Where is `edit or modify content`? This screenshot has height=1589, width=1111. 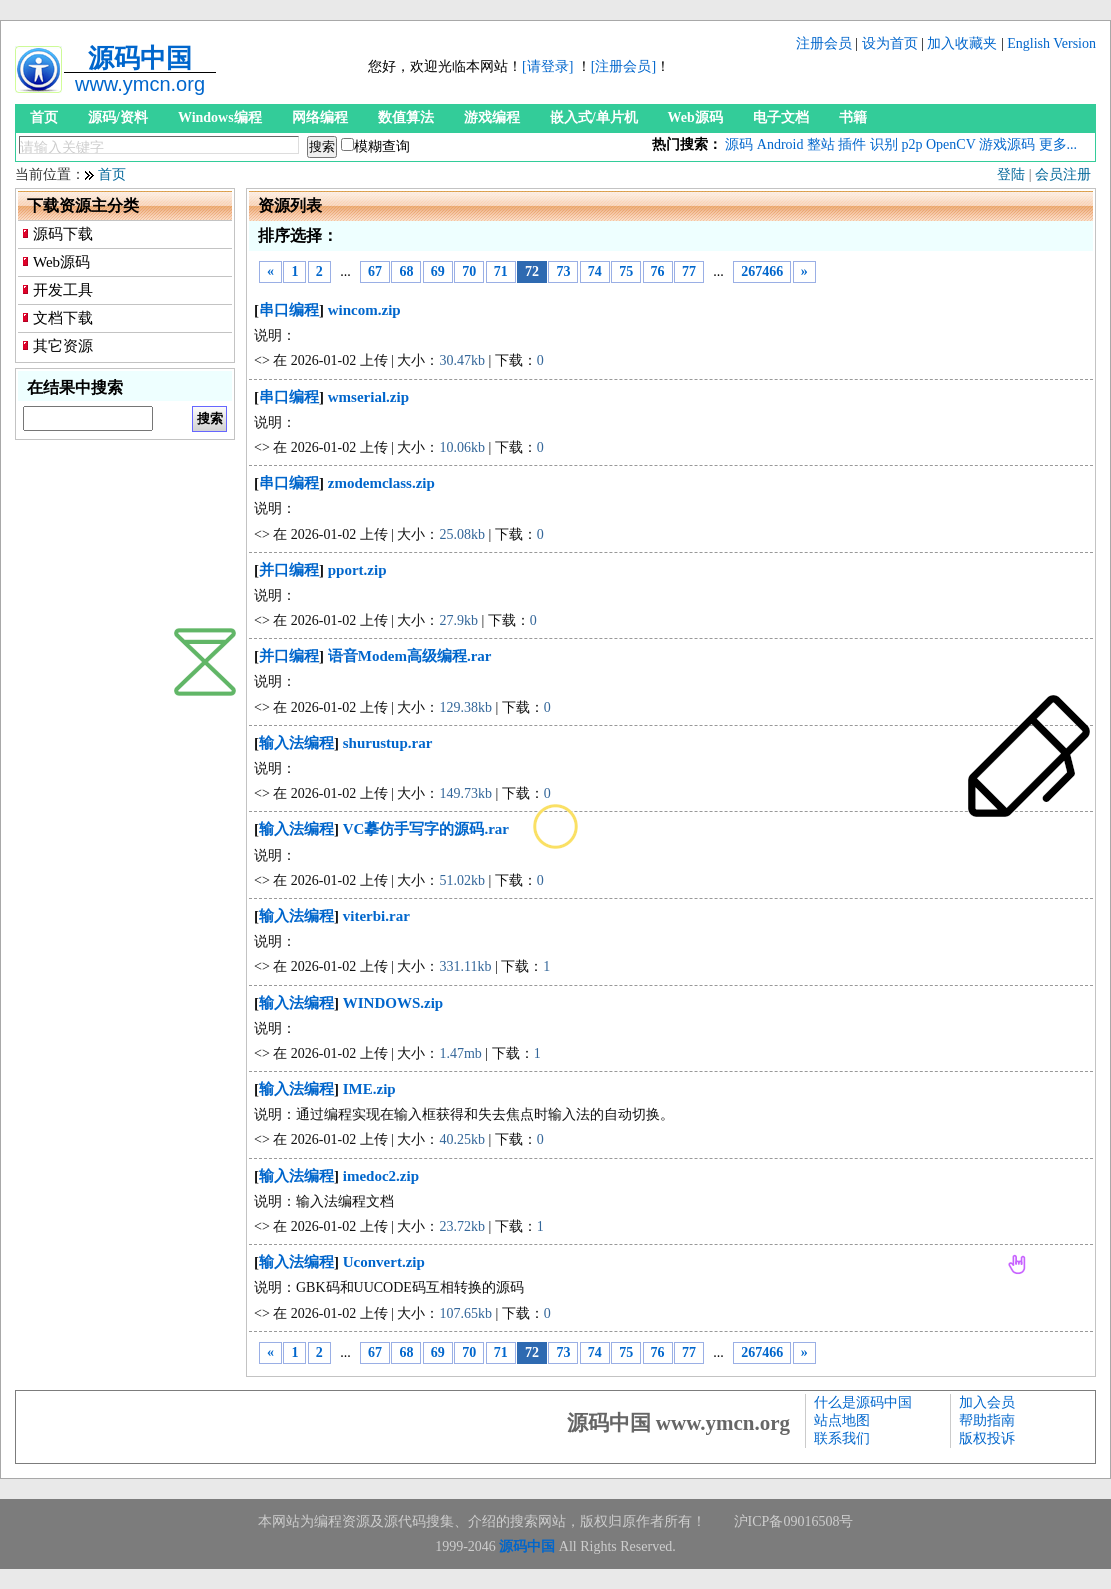
edit or modify content is located at coordinates (1026, 758).